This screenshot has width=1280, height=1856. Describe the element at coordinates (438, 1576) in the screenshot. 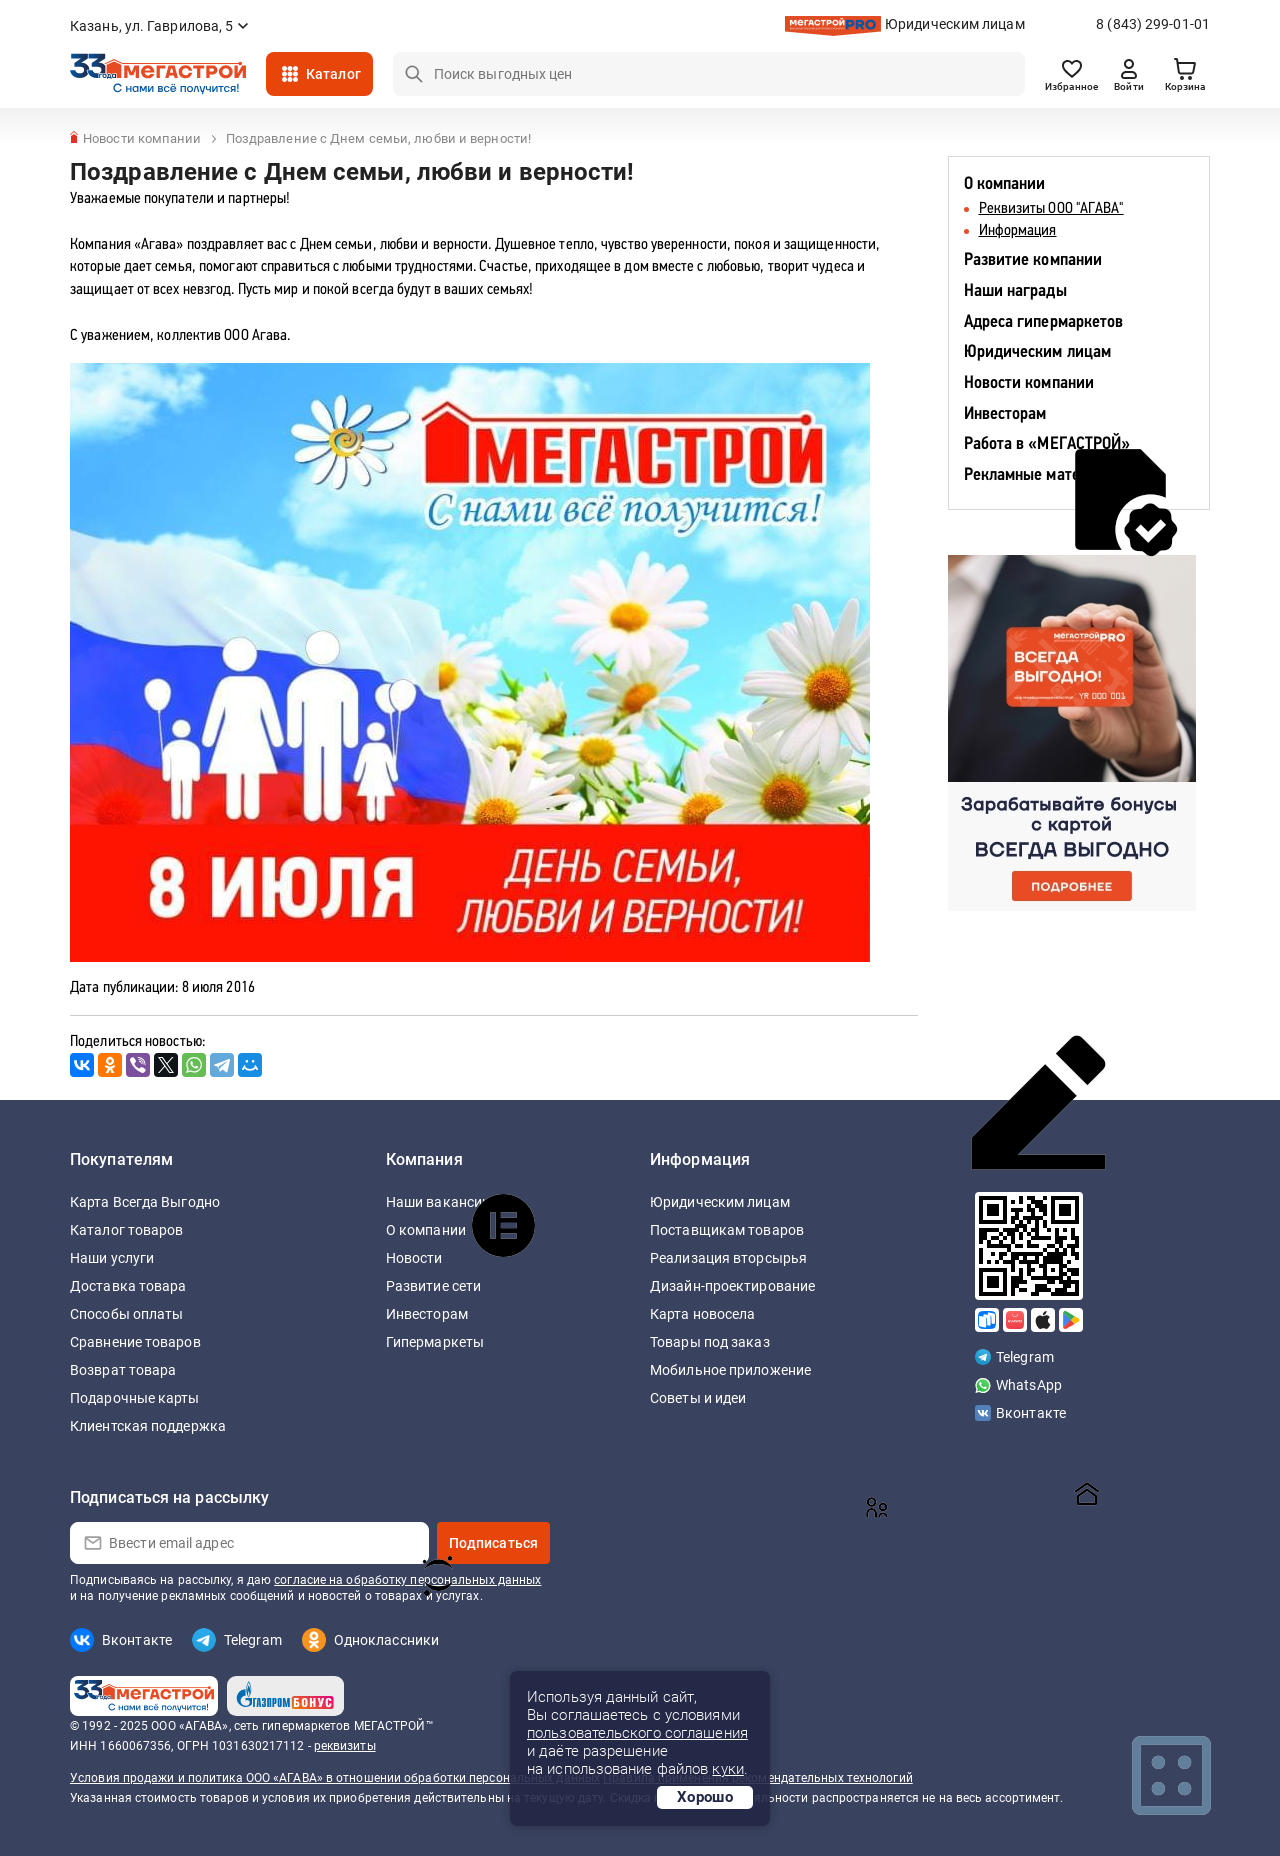

I see `open Jupyter notebook environment` at that location.